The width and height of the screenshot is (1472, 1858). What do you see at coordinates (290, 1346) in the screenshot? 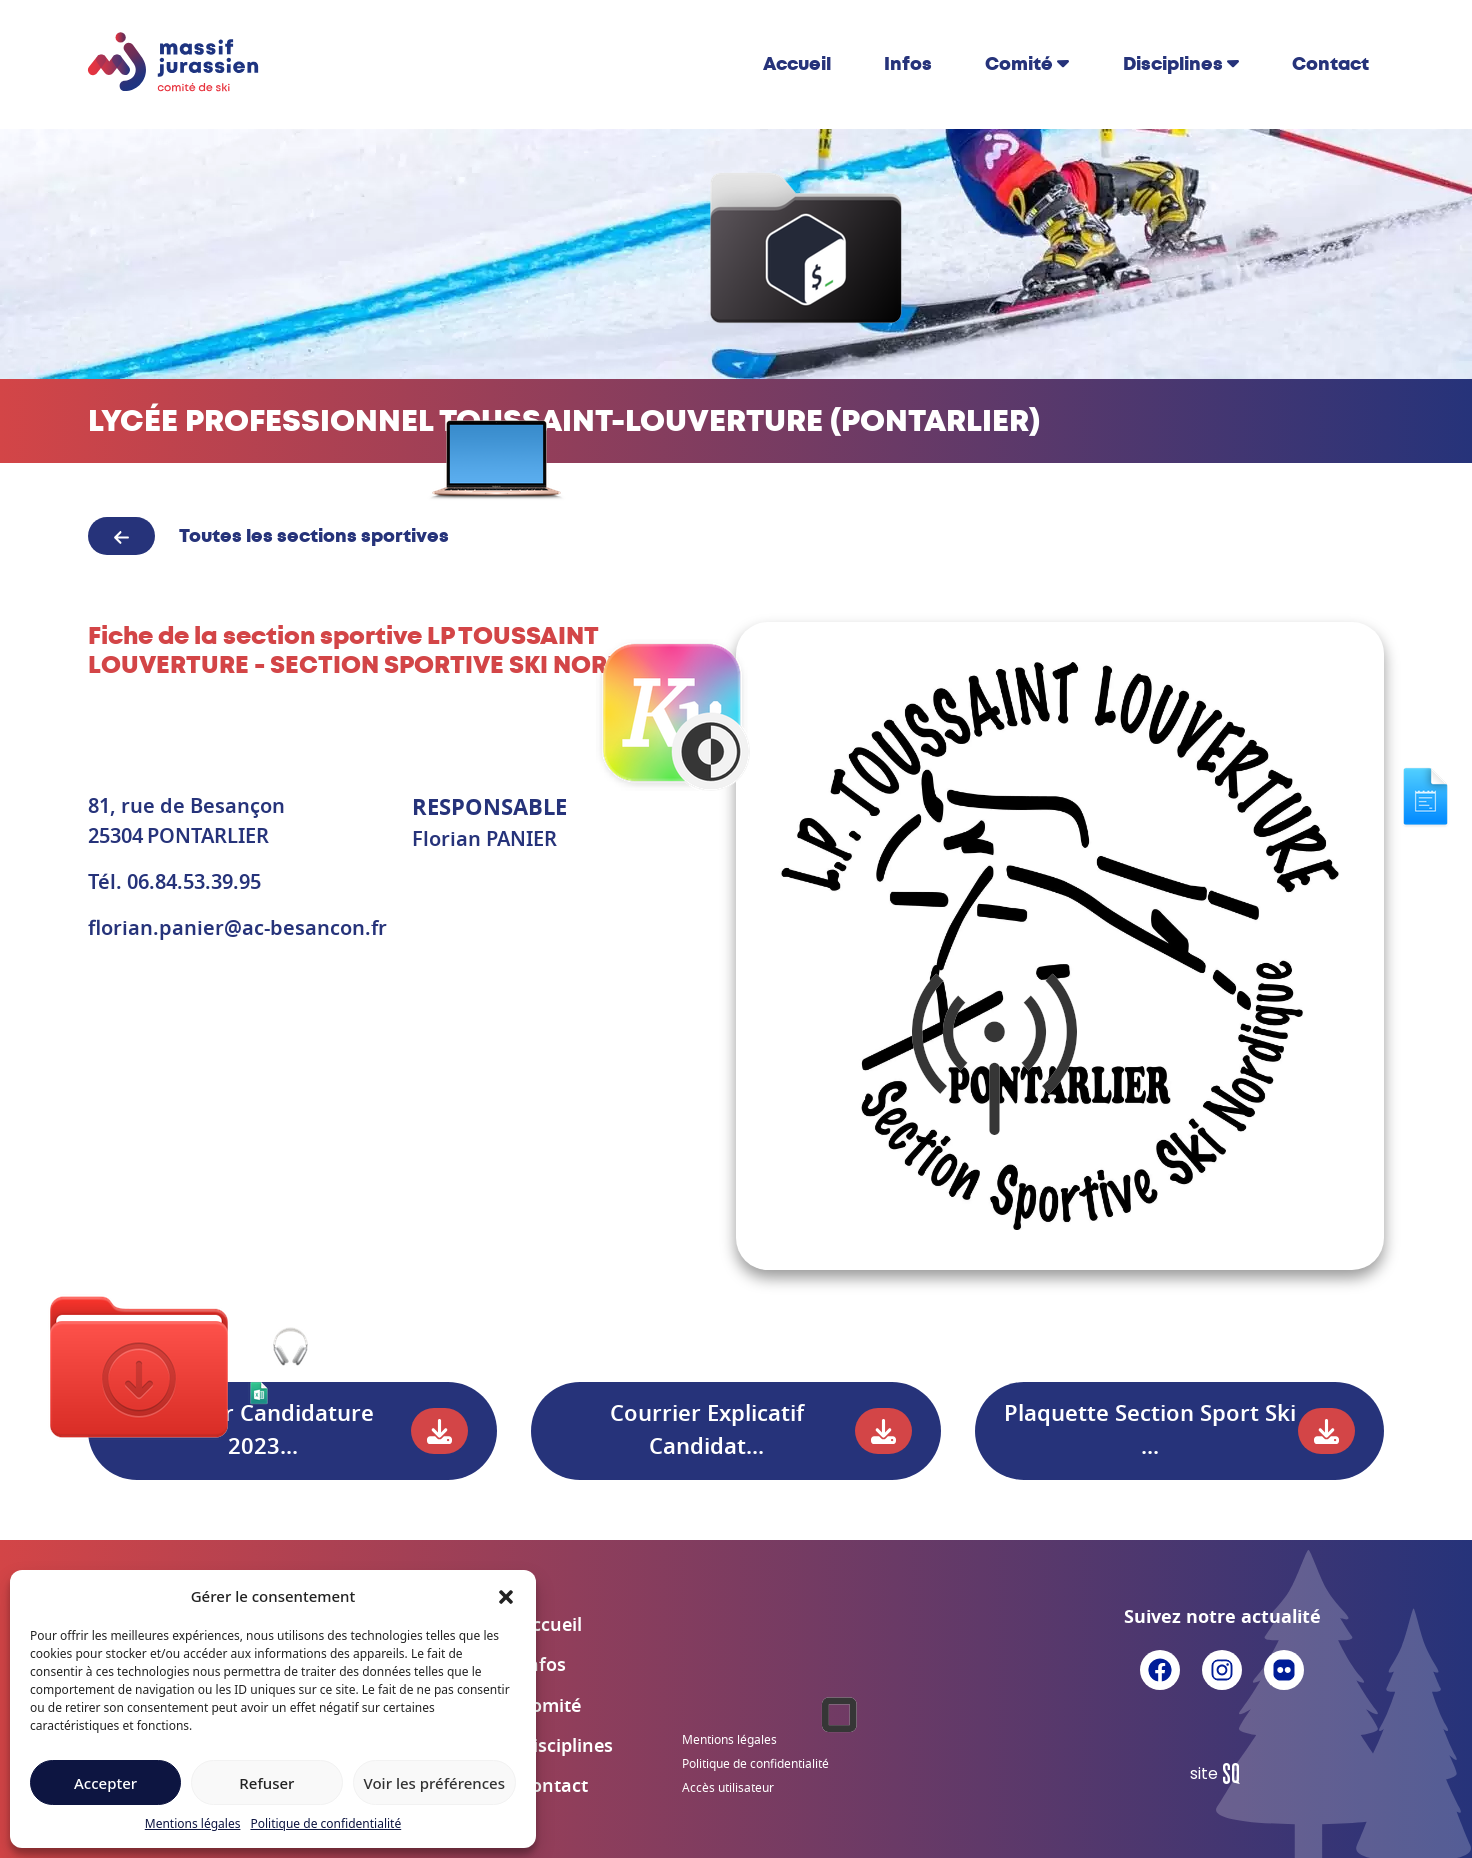
I see `connect bluetooth headphones` at bounding box center [290, 1346].